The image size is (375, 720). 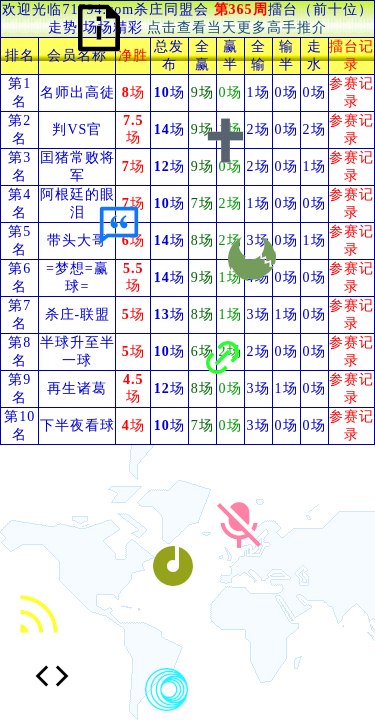 I want to click on open photobucket app, so click(x=166, y=689).